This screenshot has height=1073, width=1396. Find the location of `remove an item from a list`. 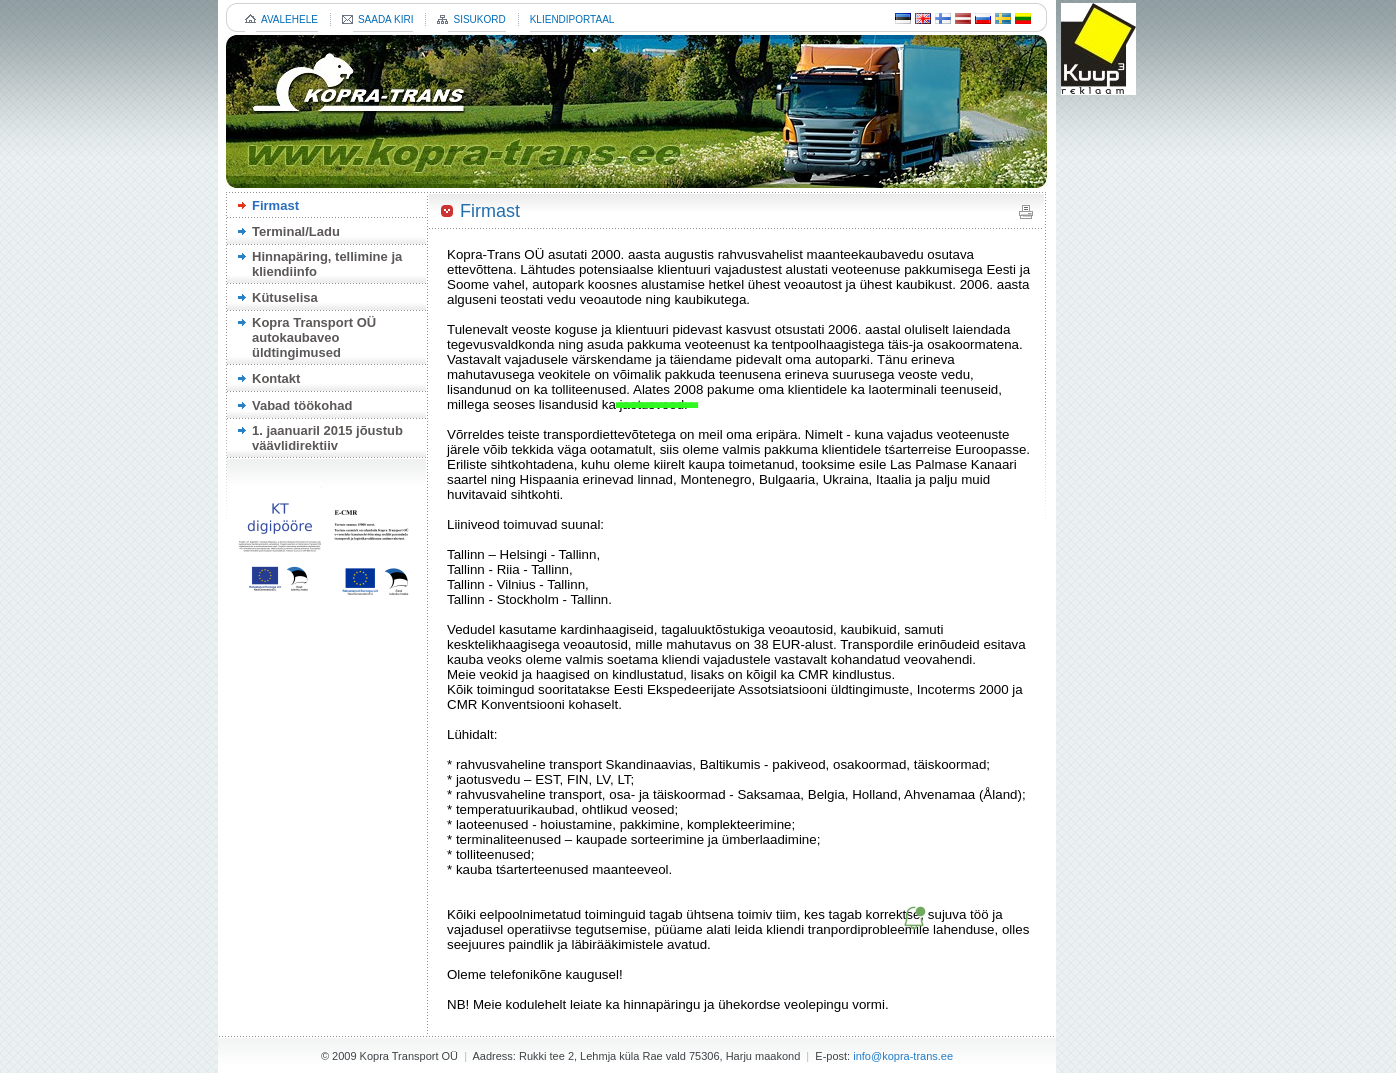

remove an item from a list is located at coordinates (657, 408).